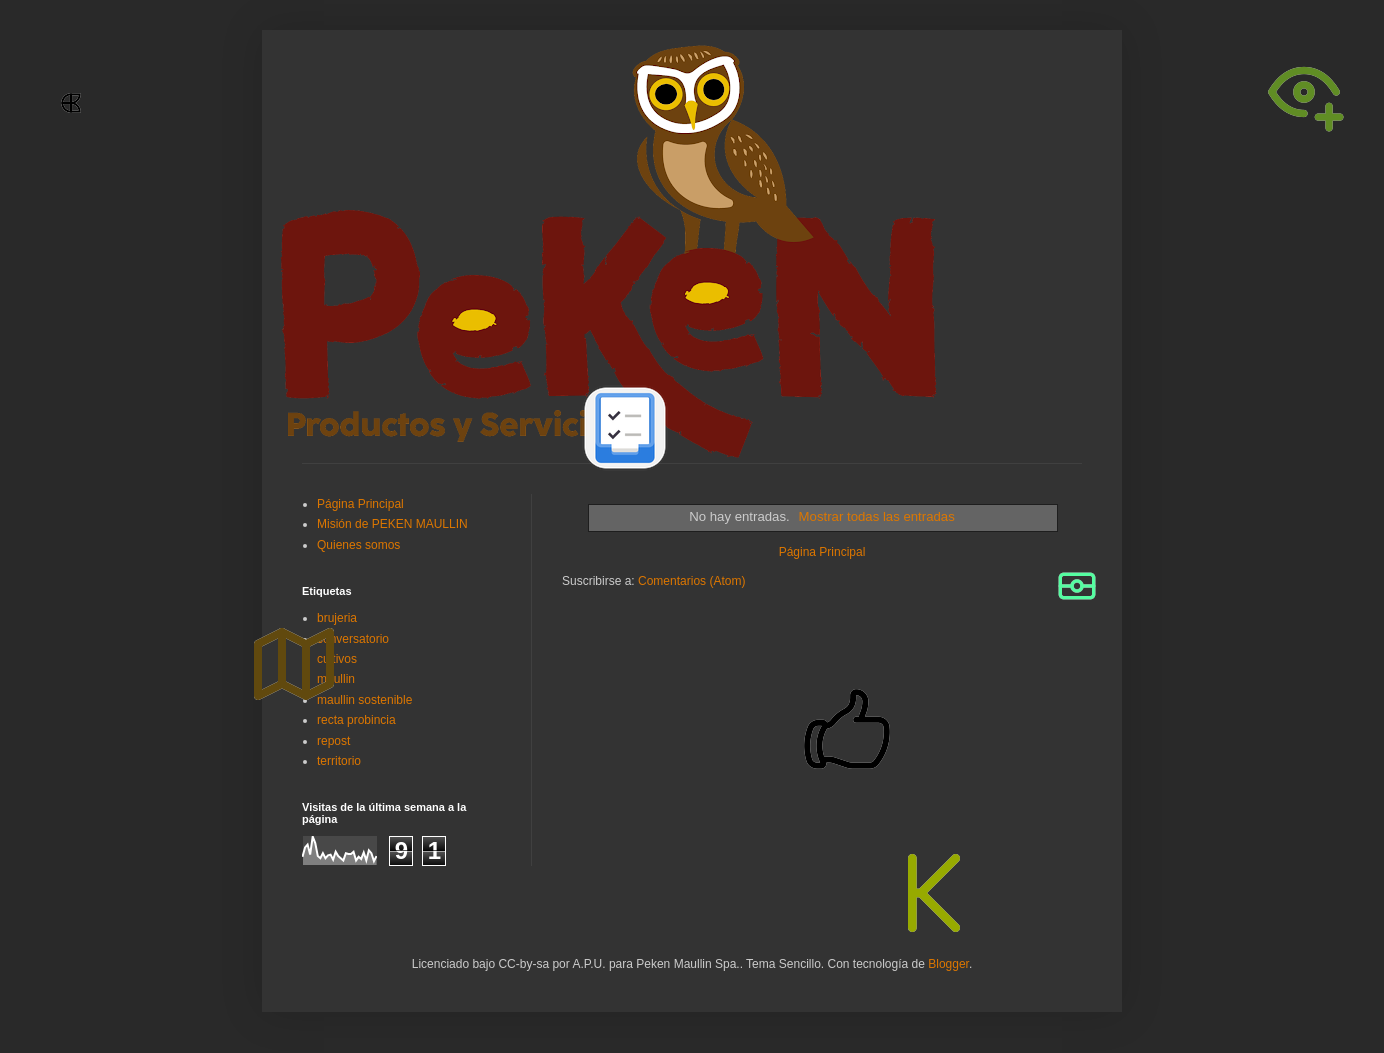  I want to click on like or upvote content, so click(847, 733).